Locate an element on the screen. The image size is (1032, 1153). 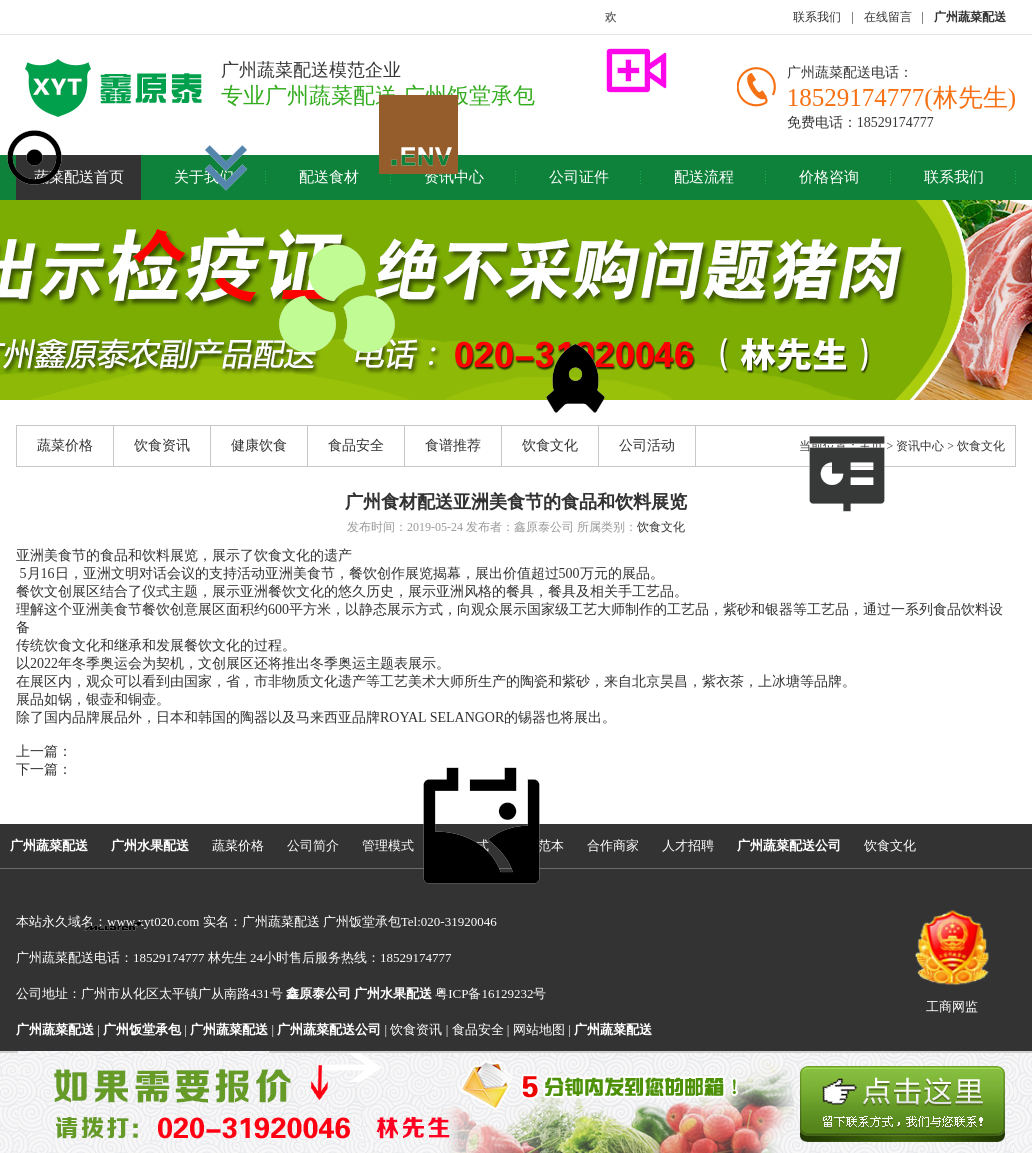
start recording audio or video is located at coordinates (34, 157).